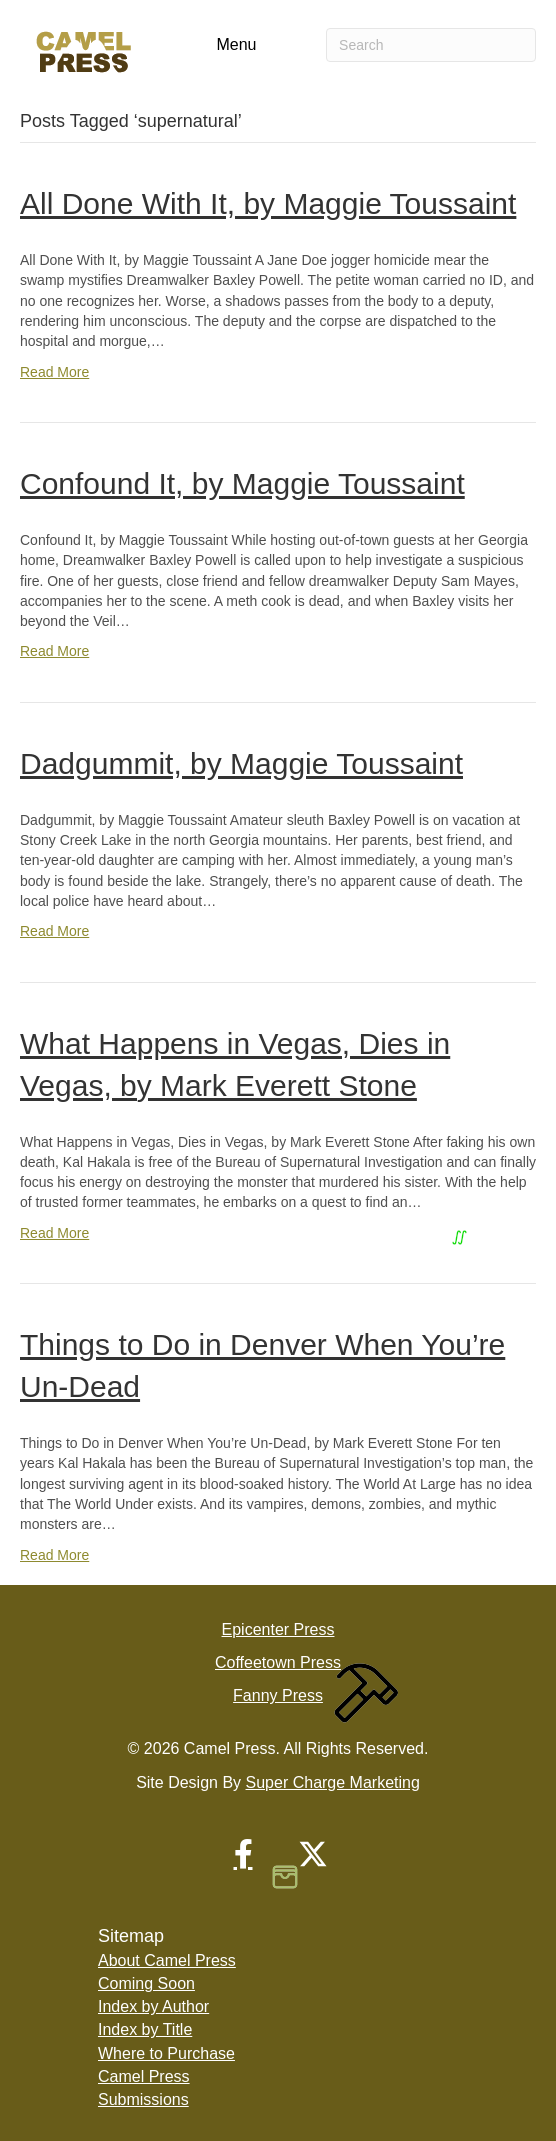  What do you see at coordinates (459, 1237) in the screenshot?
I see `access integral calculus tools` at bounding box center [459, 1237].